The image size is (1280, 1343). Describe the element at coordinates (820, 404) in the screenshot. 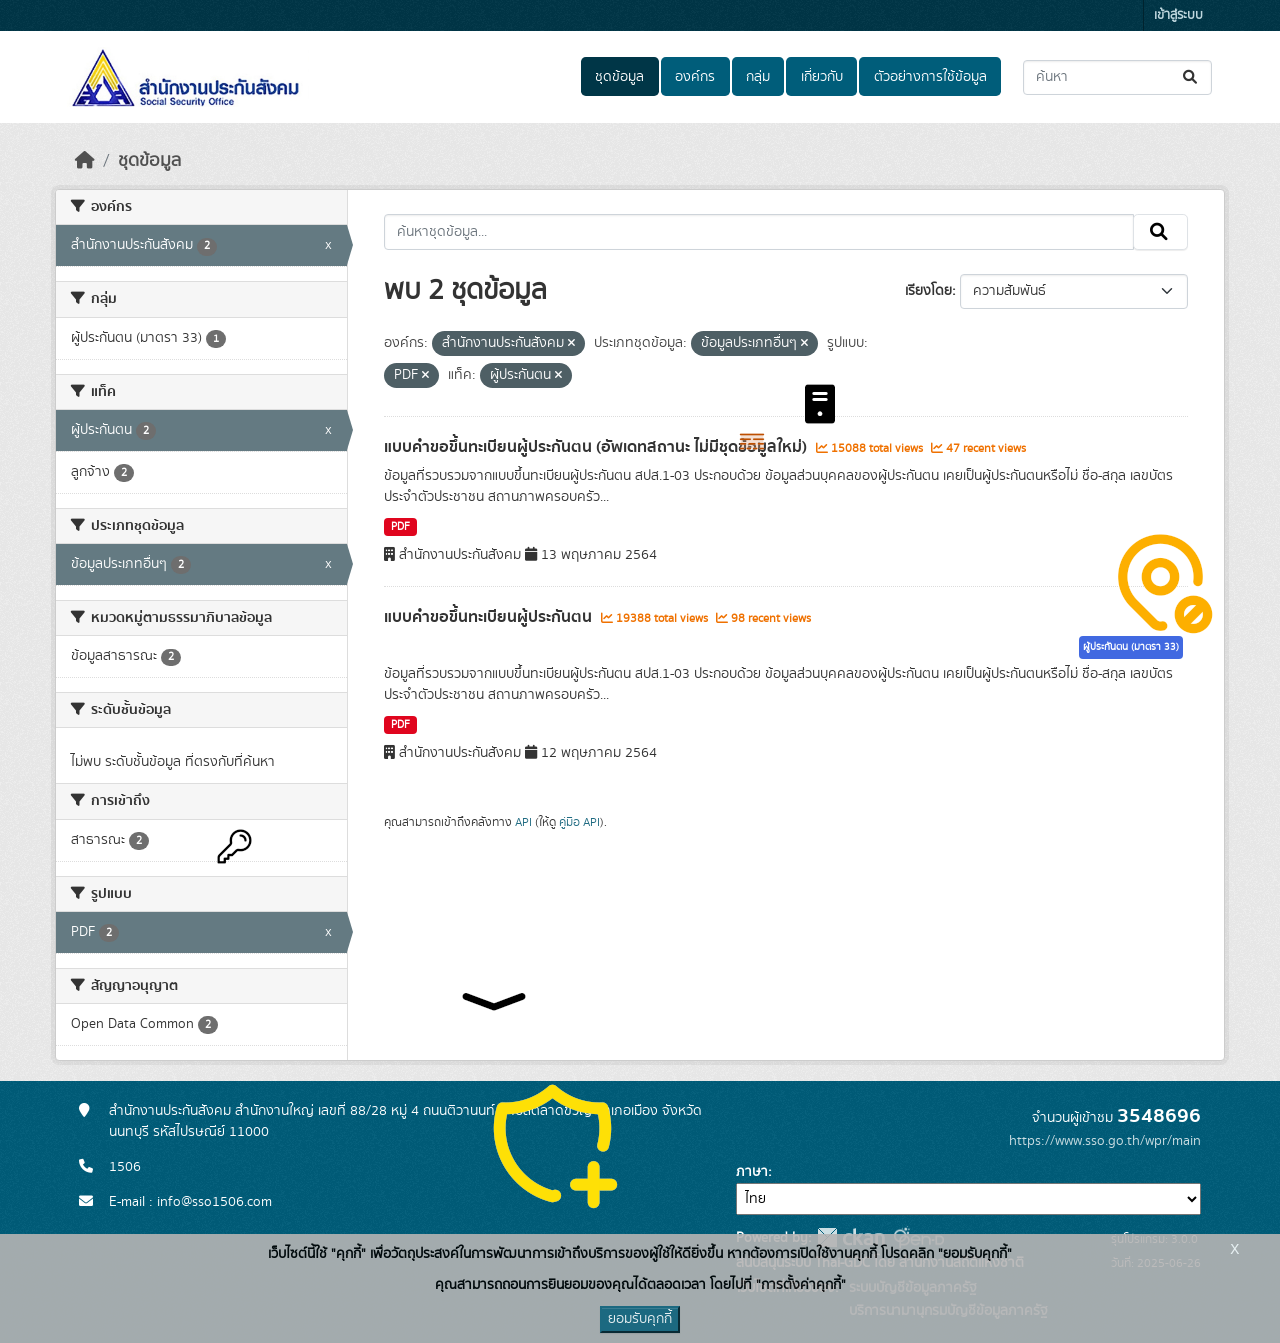

I see `access server or desktop computer settings` at that location.